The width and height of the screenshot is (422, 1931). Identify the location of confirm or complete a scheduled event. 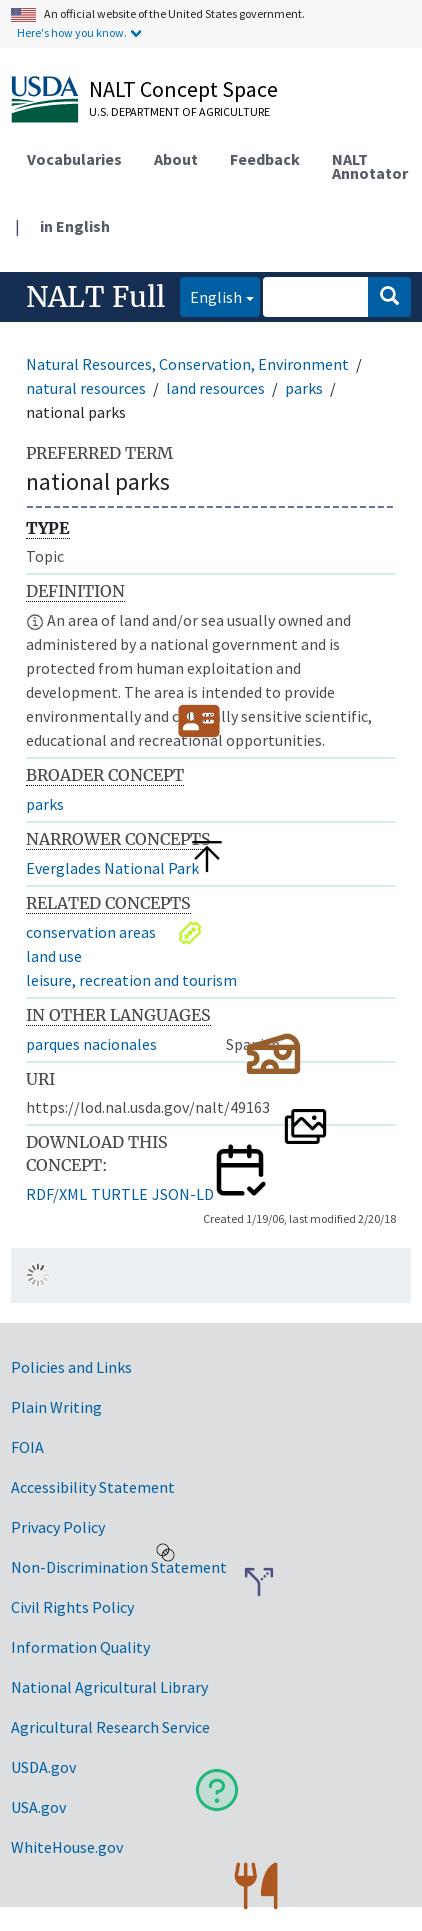
(240, 1170).